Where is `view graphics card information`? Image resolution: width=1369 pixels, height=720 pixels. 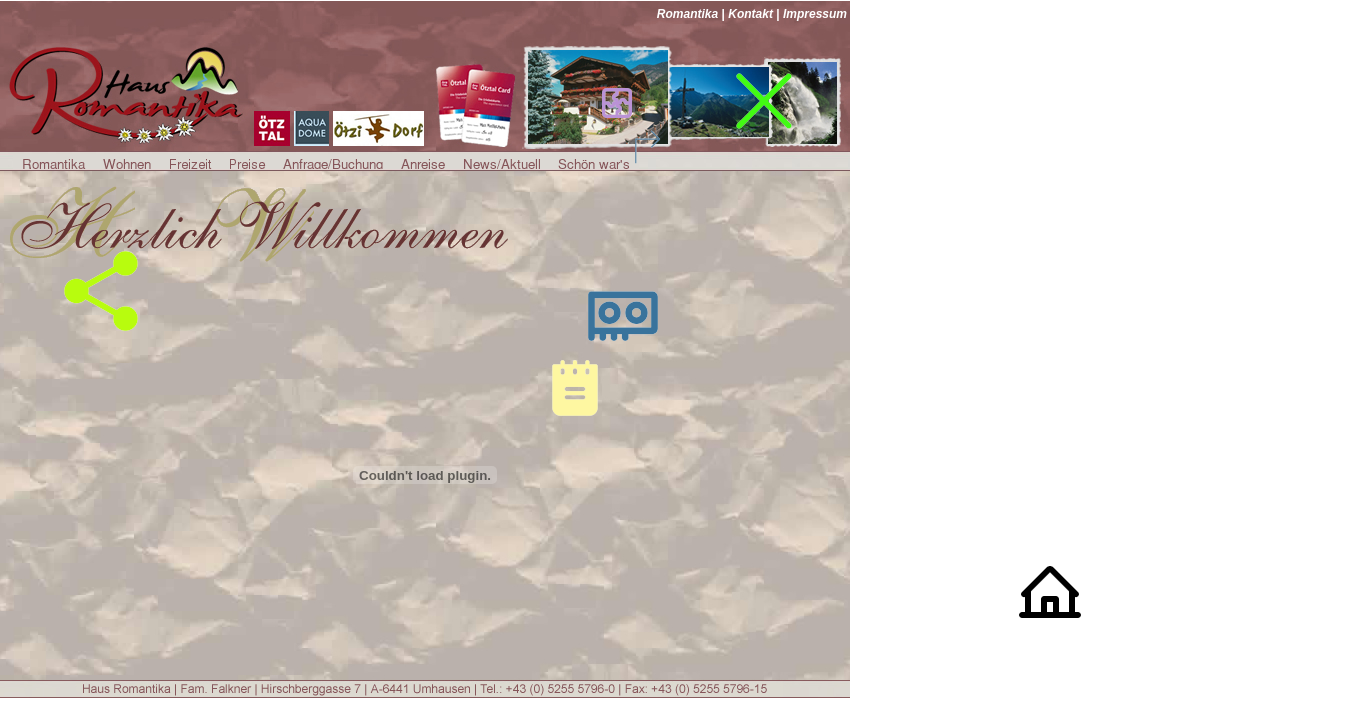 view graphics card information is located at coordinates (623, 315).